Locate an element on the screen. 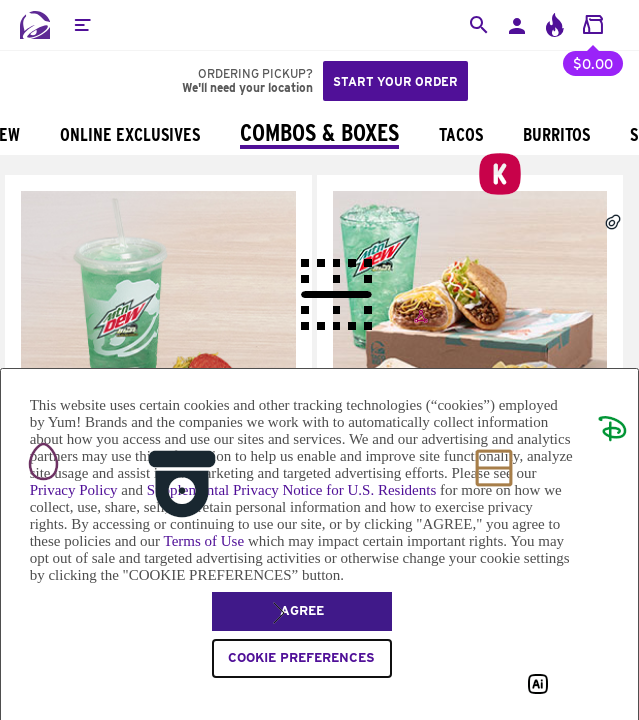 The height and width of the screenshot is (720, 639). indicates items starting with the letter K is located at coordinates (500, 174).